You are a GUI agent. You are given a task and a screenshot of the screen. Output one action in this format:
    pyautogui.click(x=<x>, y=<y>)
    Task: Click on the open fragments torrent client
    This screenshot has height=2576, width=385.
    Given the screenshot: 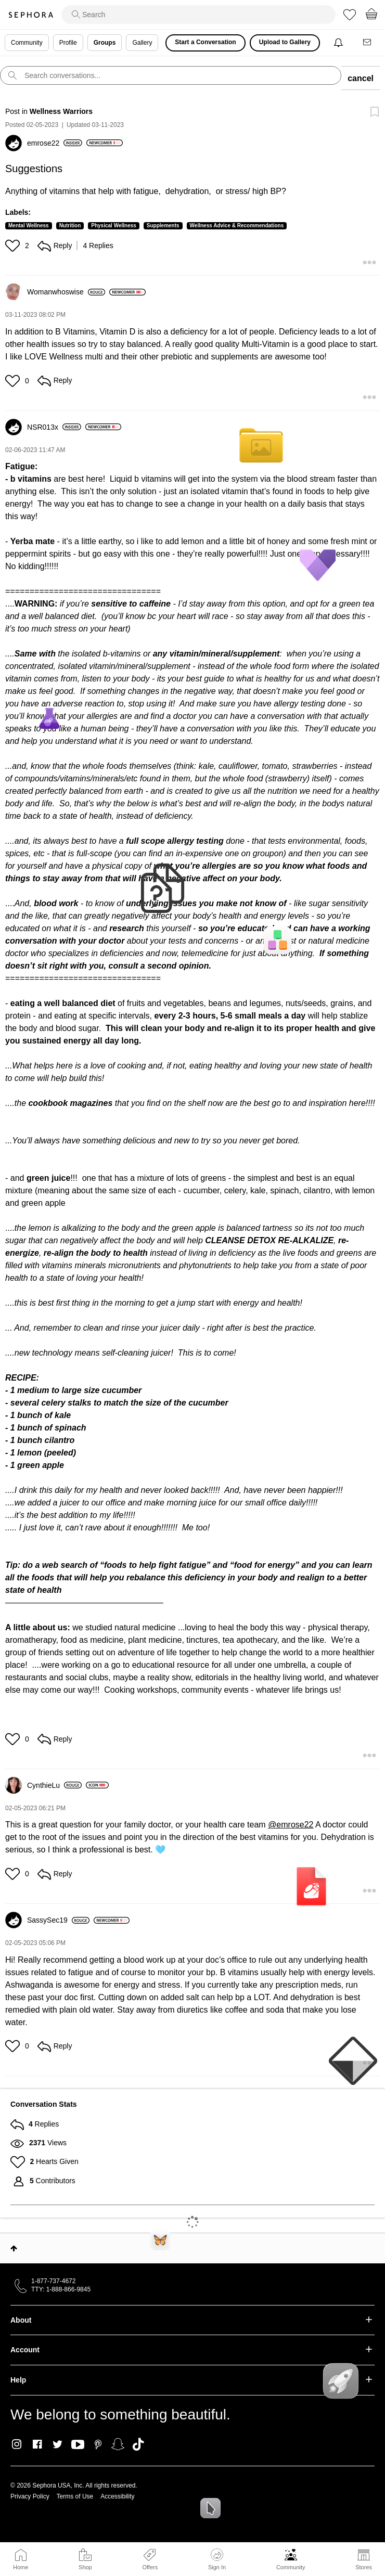 What is the action you would take?
    pyautogui.click(x=353, y=2060)
    